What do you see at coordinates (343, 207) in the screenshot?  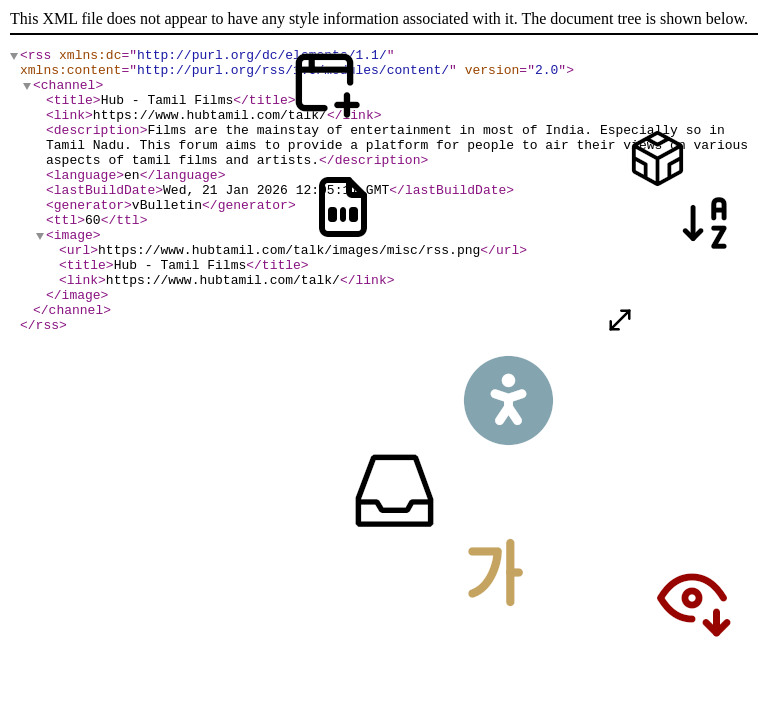 I see `view barcode document` at bounding box center [343, 207].